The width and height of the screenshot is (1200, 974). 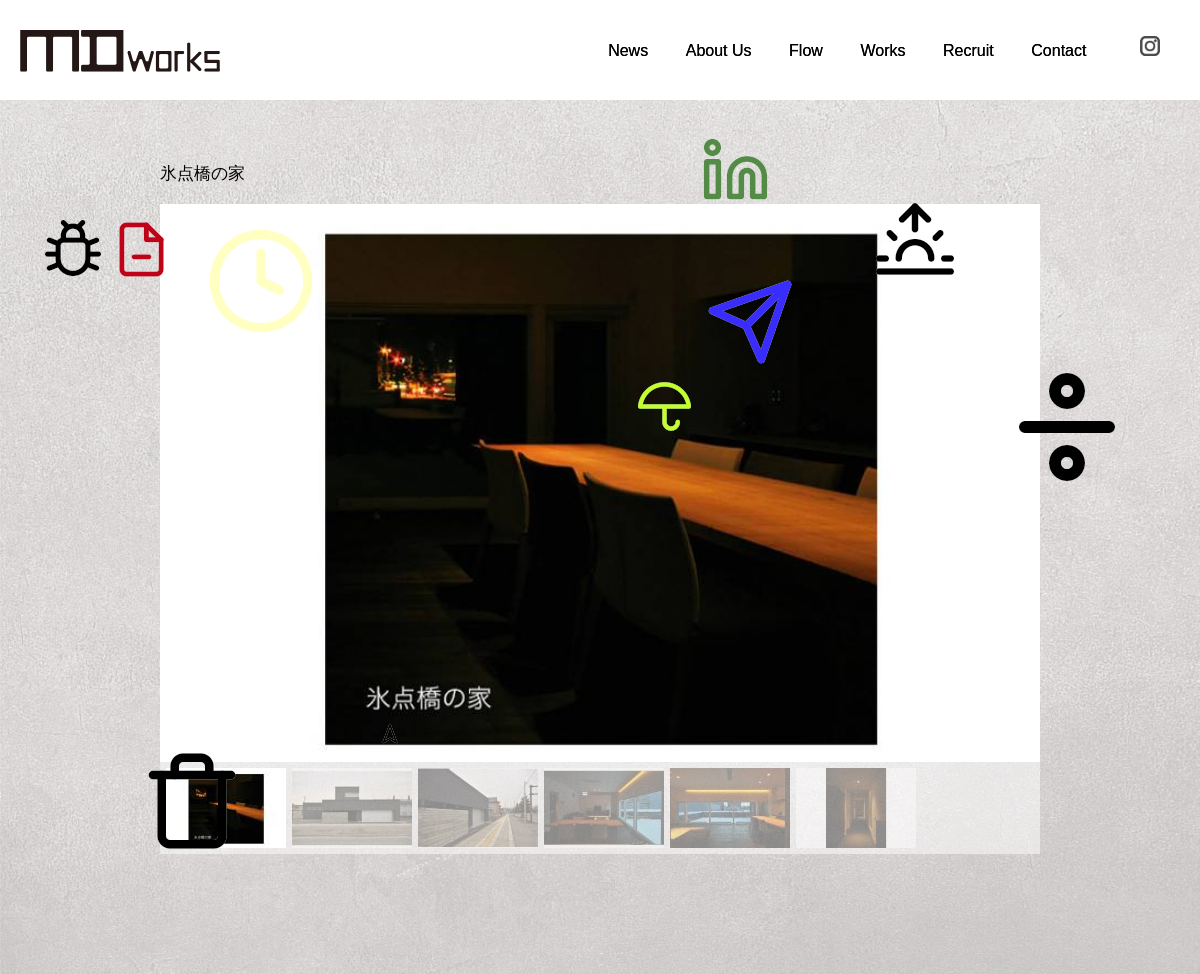 What do you see at coordinates (1067, 427) in the screenshot?
I see `perform division calculation` at bounding box center [1067, 427].